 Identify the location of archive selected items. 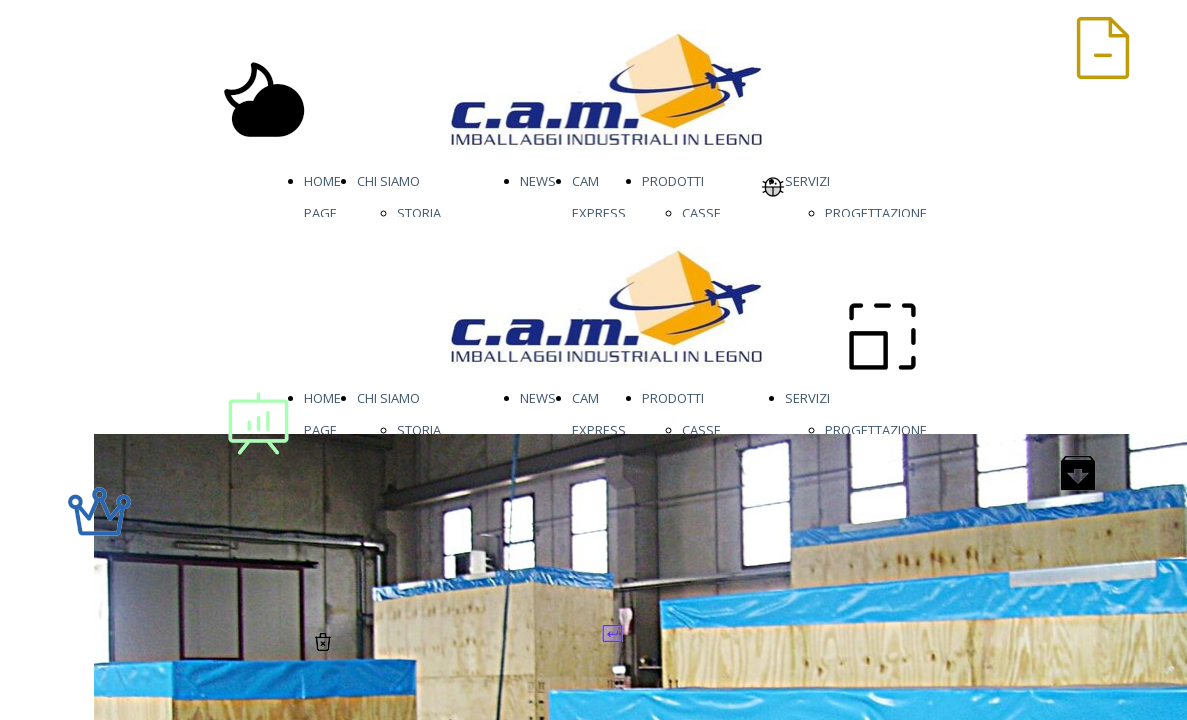
(1078, 473).